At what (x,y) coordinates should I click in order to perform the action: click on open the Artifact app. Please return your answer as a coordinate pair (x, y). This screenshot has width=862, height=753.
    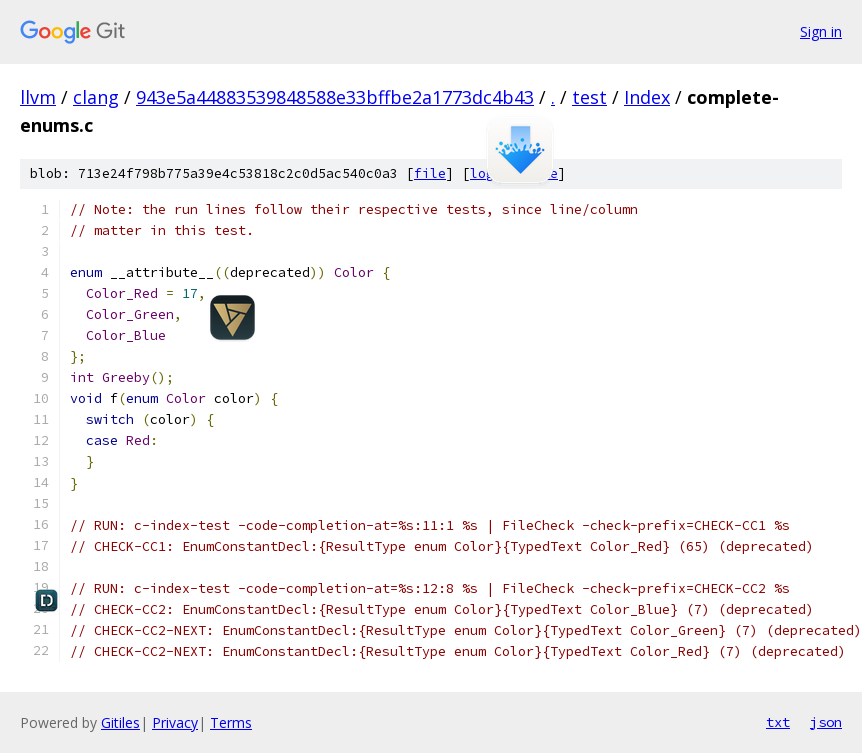
    Looking at the image, I should click on (232, 317).